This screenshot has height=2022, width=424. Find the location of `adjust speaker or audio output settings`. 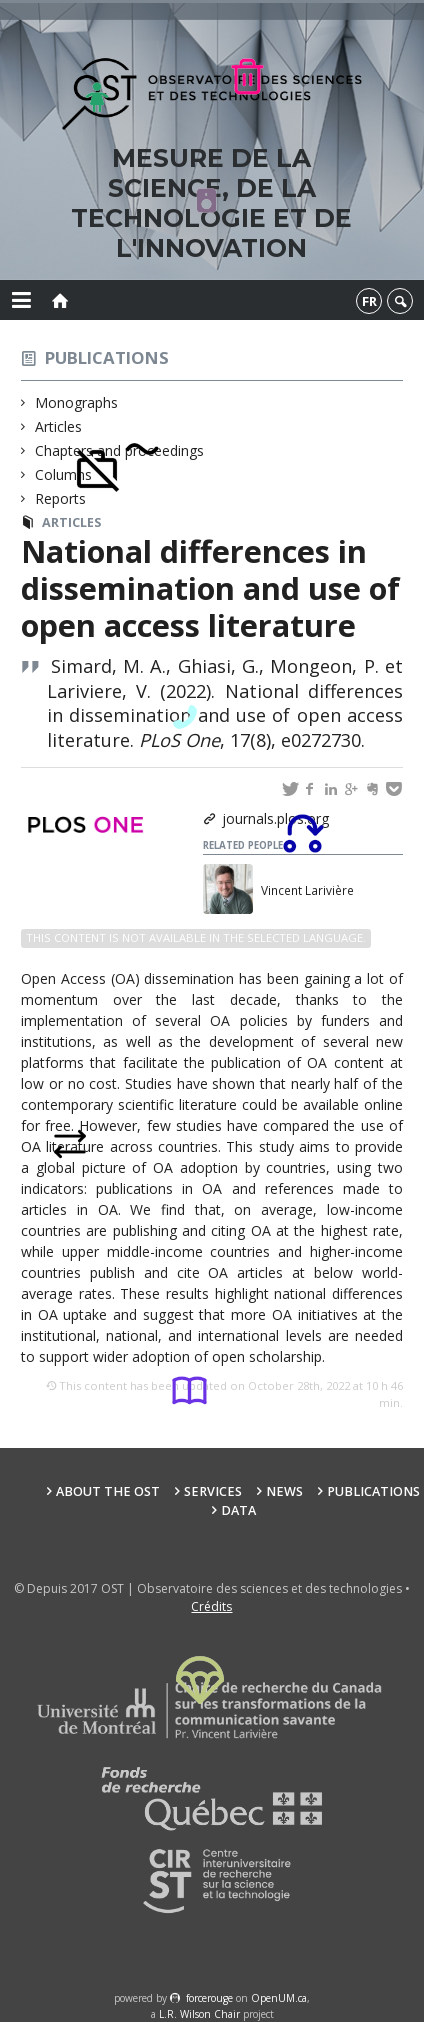

adjust speaker or audio output settings is located at coordinates (206, 200).